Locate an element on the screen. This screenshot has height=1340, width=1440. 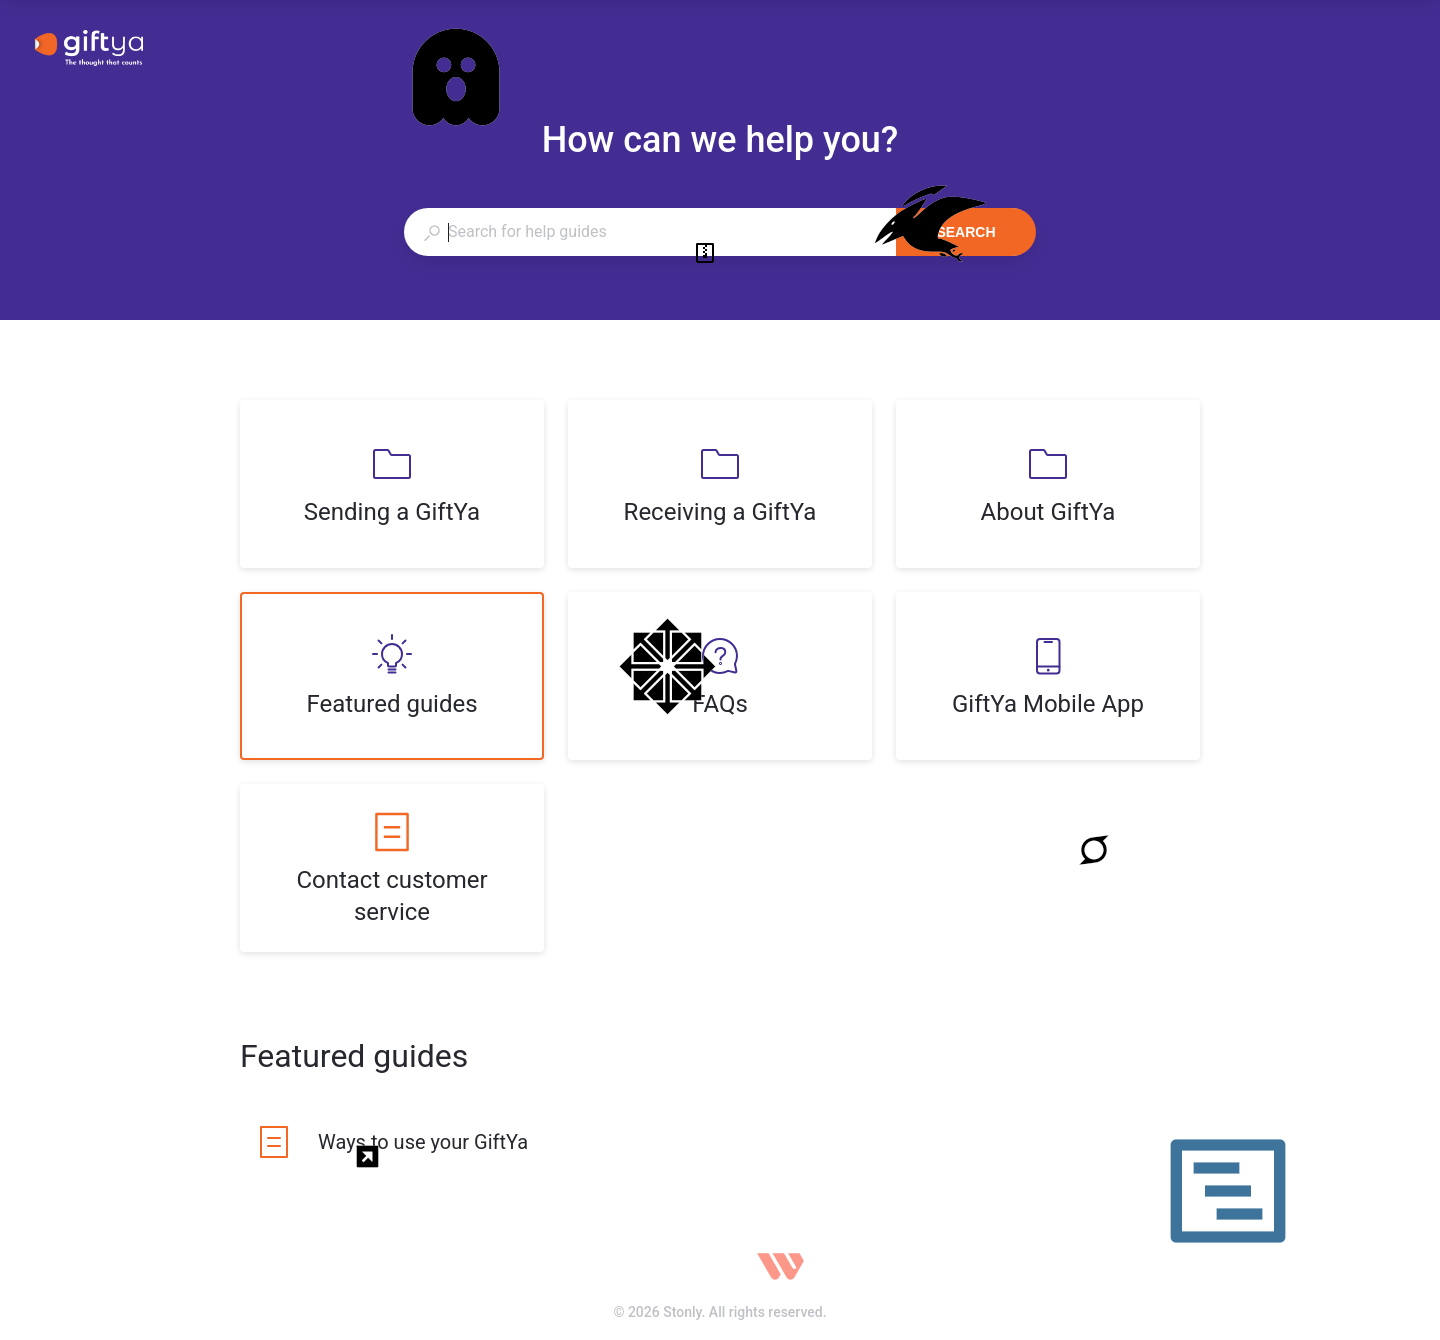
view or open a compressed zip file is located at coordinates (705, 253).